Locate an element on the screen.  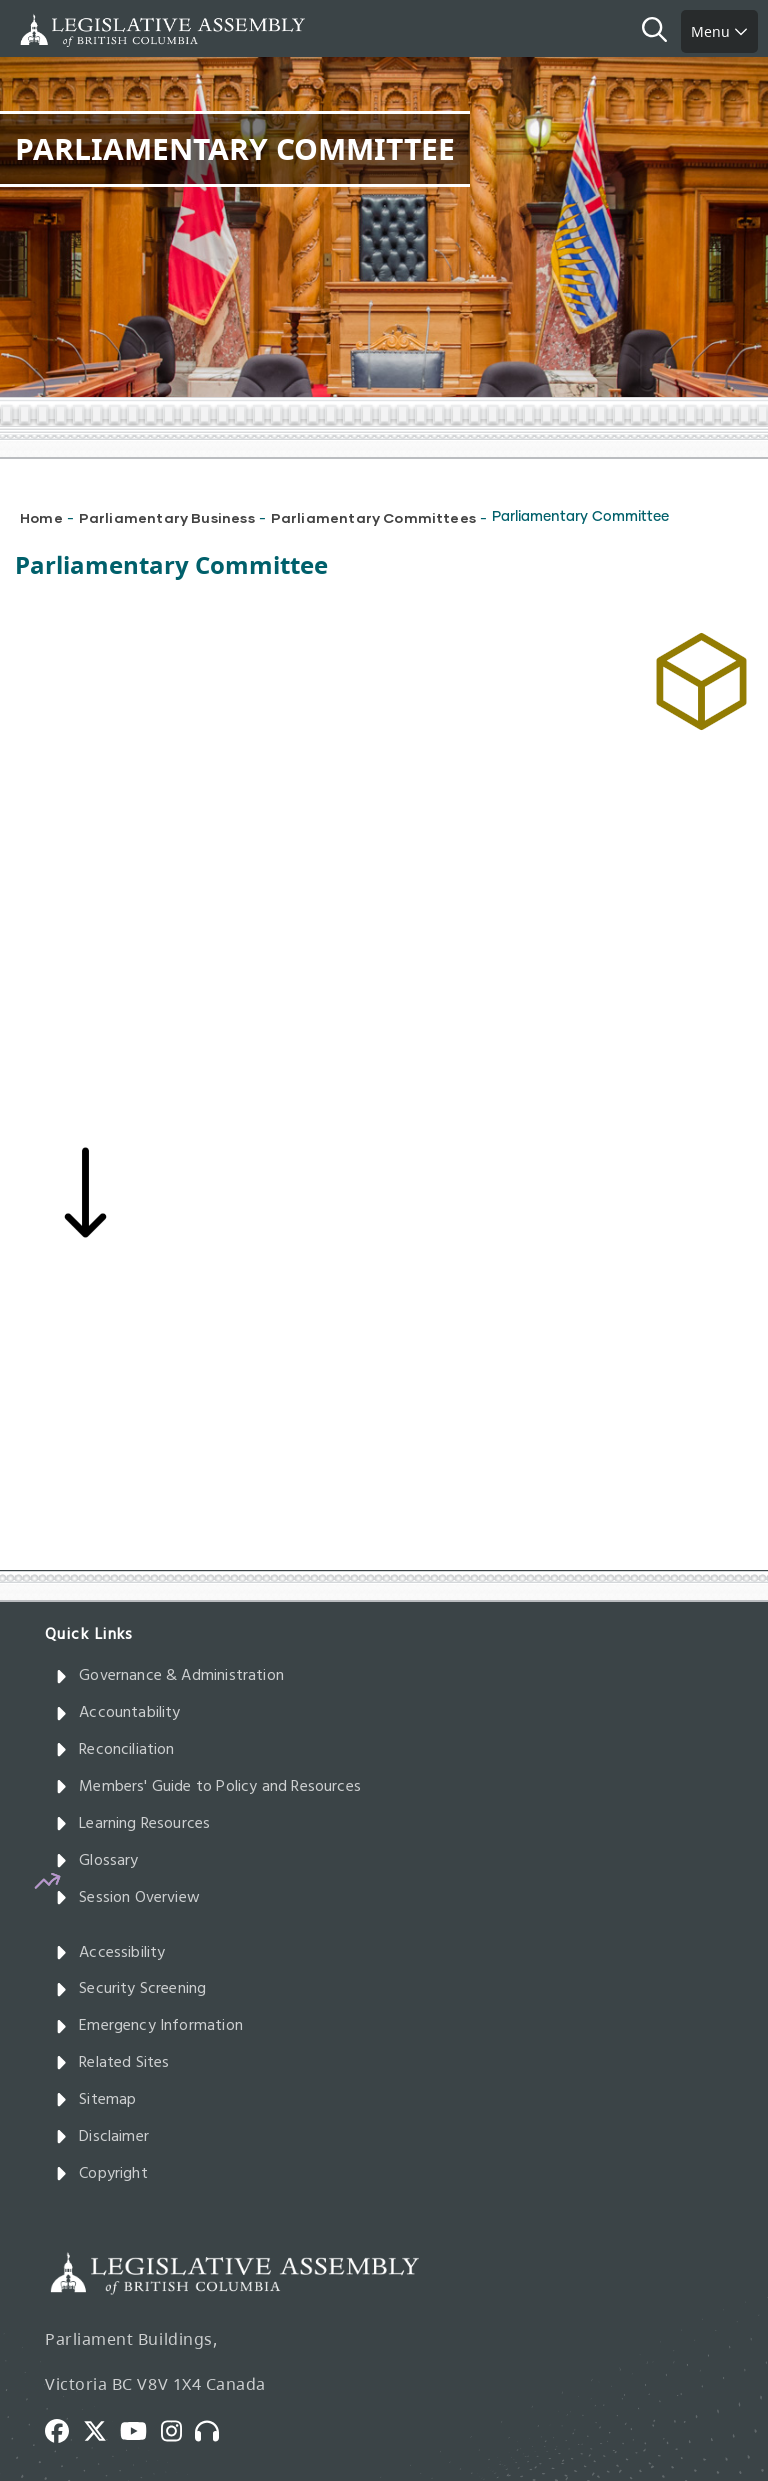
view 3D model or object is located at coordinates (701, 681).